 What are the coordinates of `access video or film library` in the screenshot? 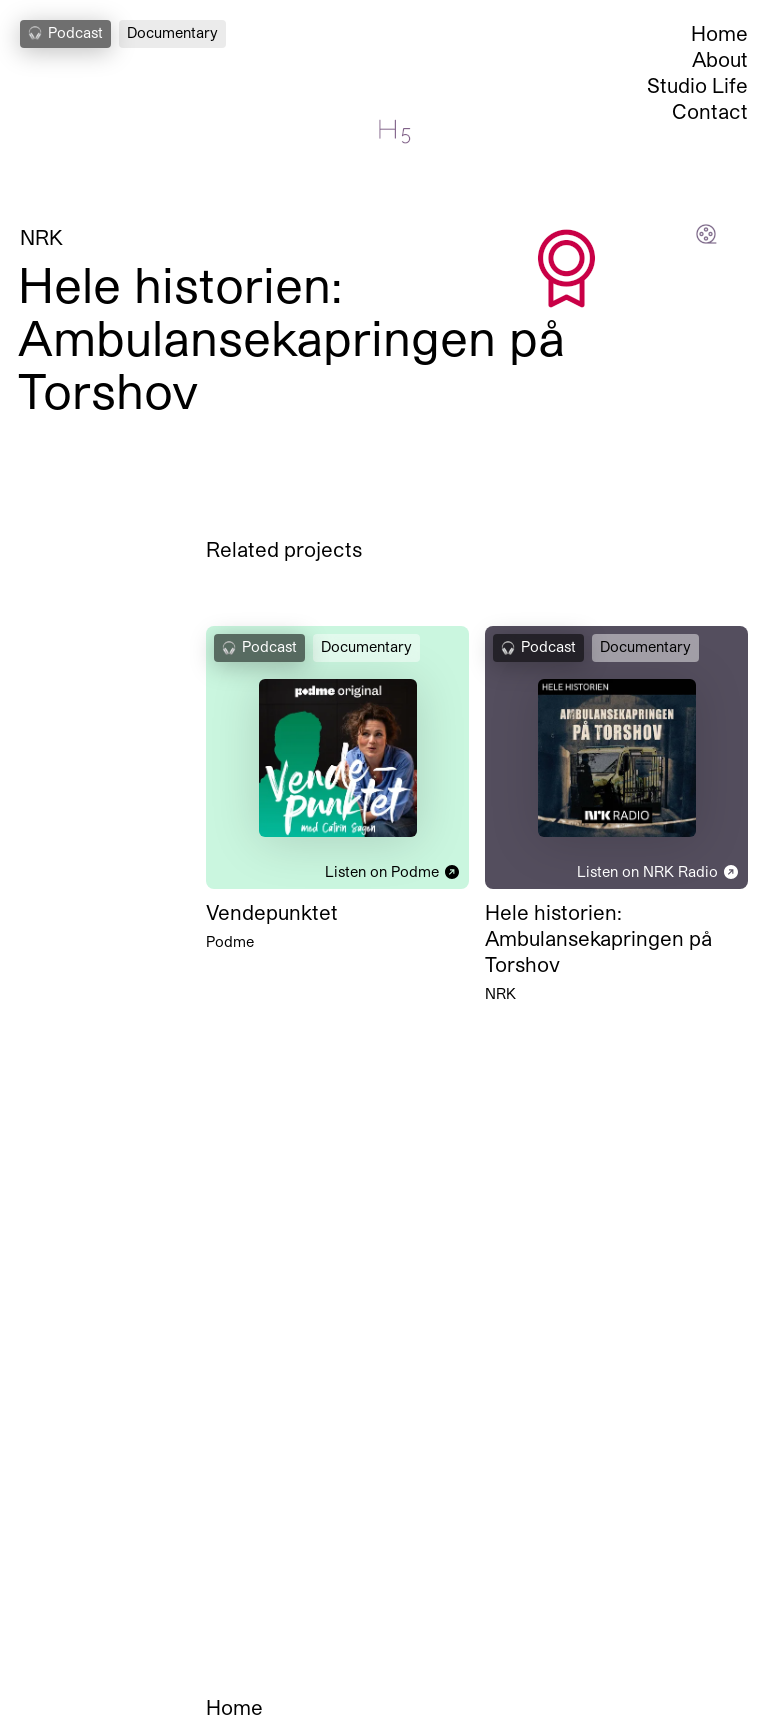 It's located at (706, 234).